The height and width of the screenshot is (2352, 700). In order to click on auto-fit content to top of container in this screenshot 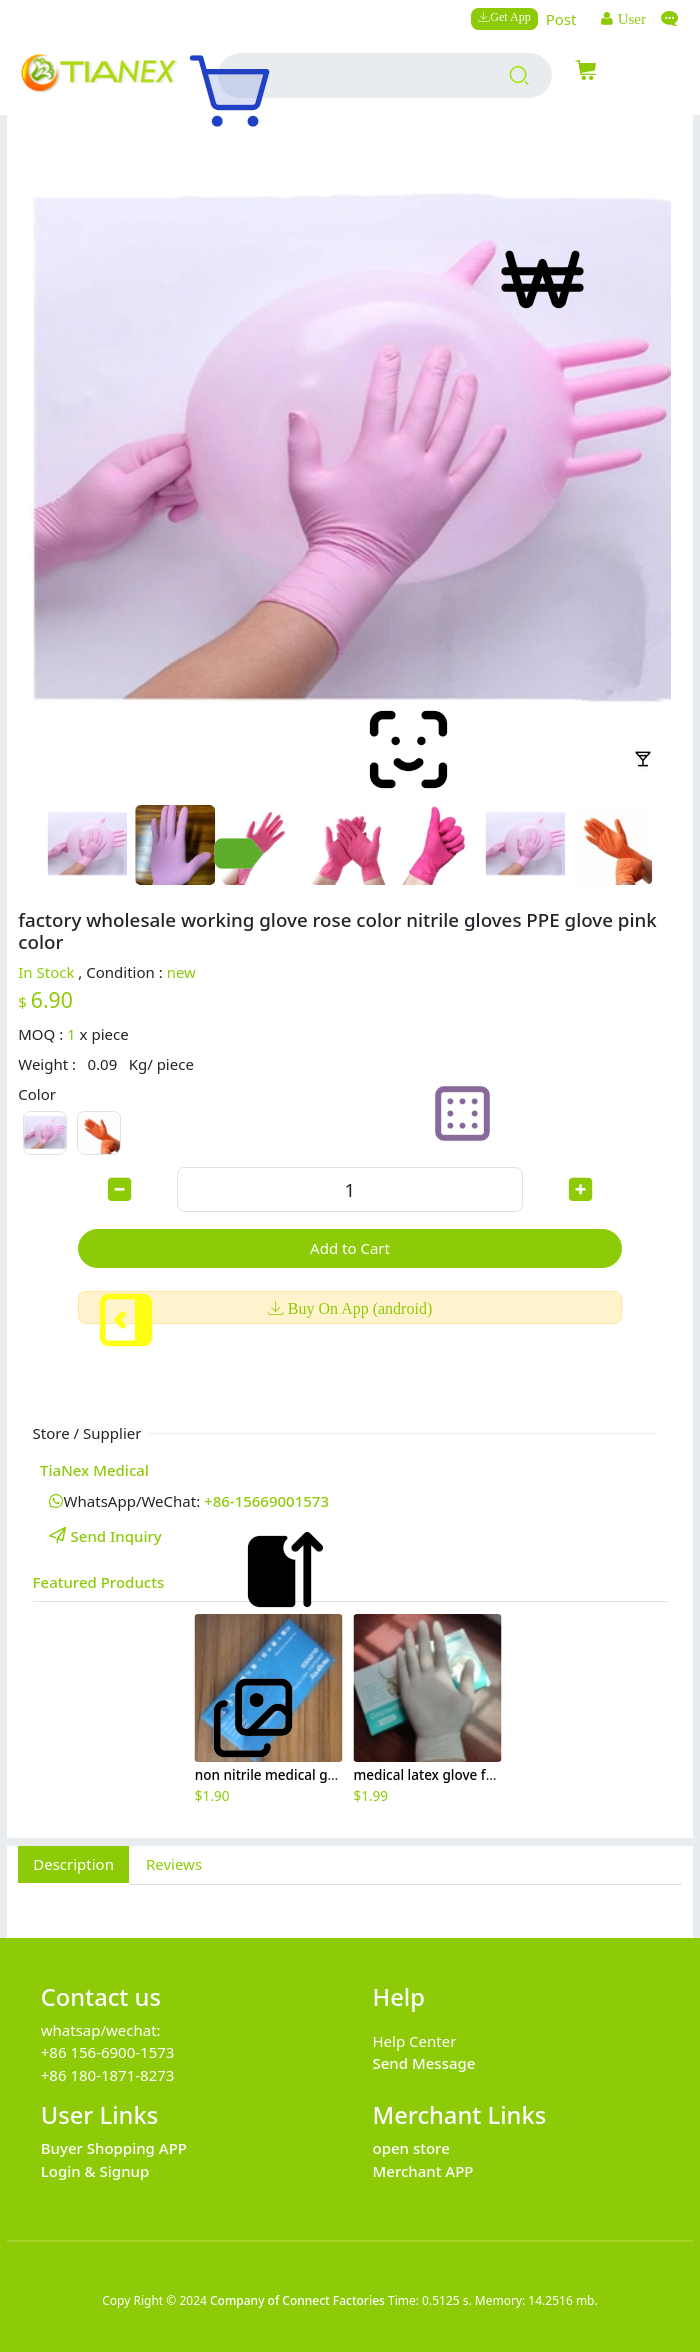, I will do `click(283, 1571)`.